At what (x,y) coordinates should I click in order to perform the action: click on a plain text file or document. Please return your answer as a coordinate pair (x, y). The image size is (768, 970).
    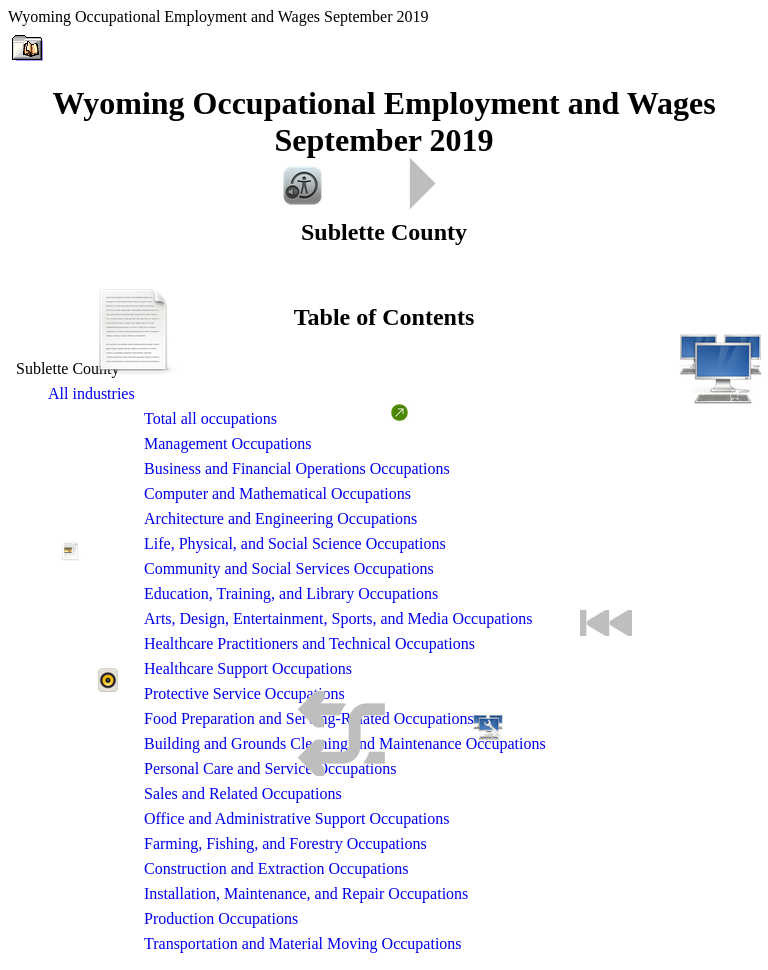
    Looking at the image, I should click on (134, 329).